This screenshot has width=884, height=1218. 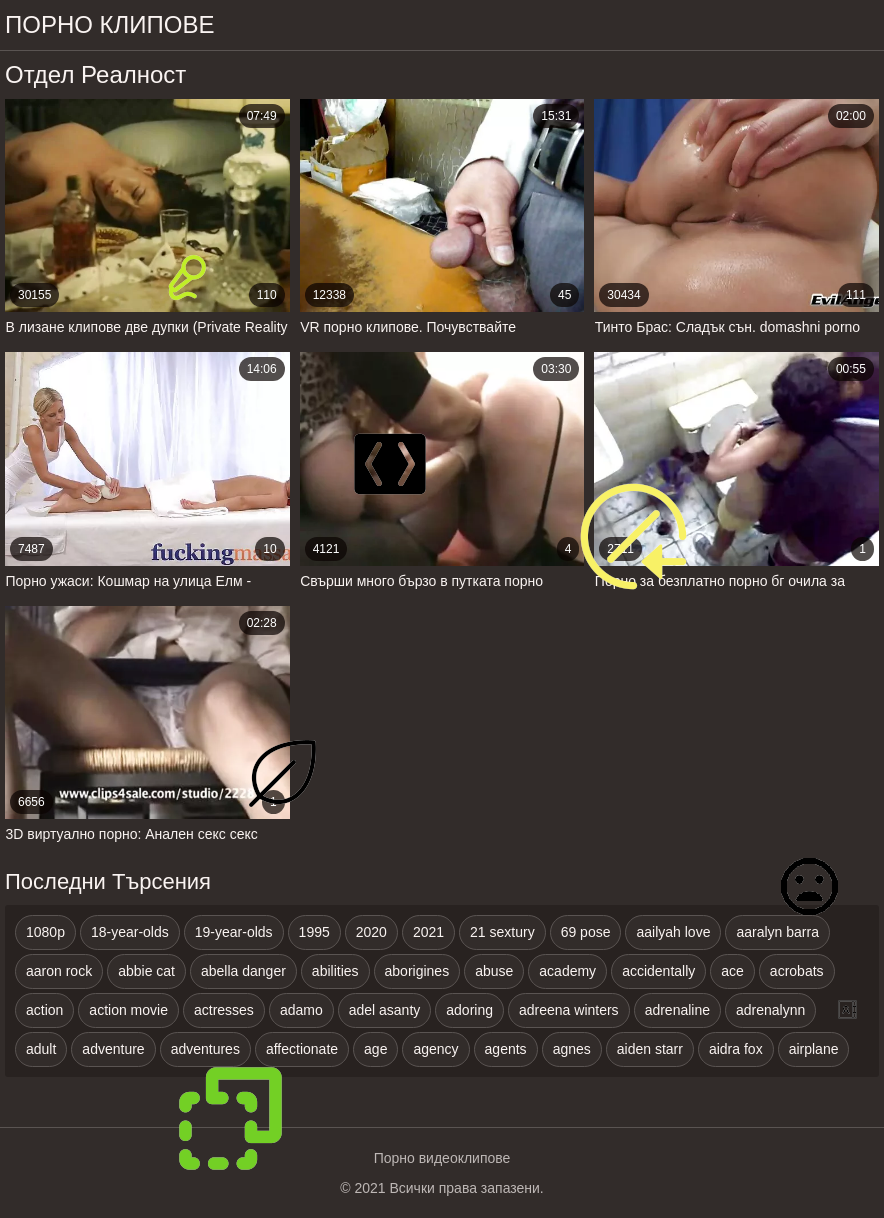 I want to click on indicates a tracked issue was closed as not planned, so click(x=633, y=536).